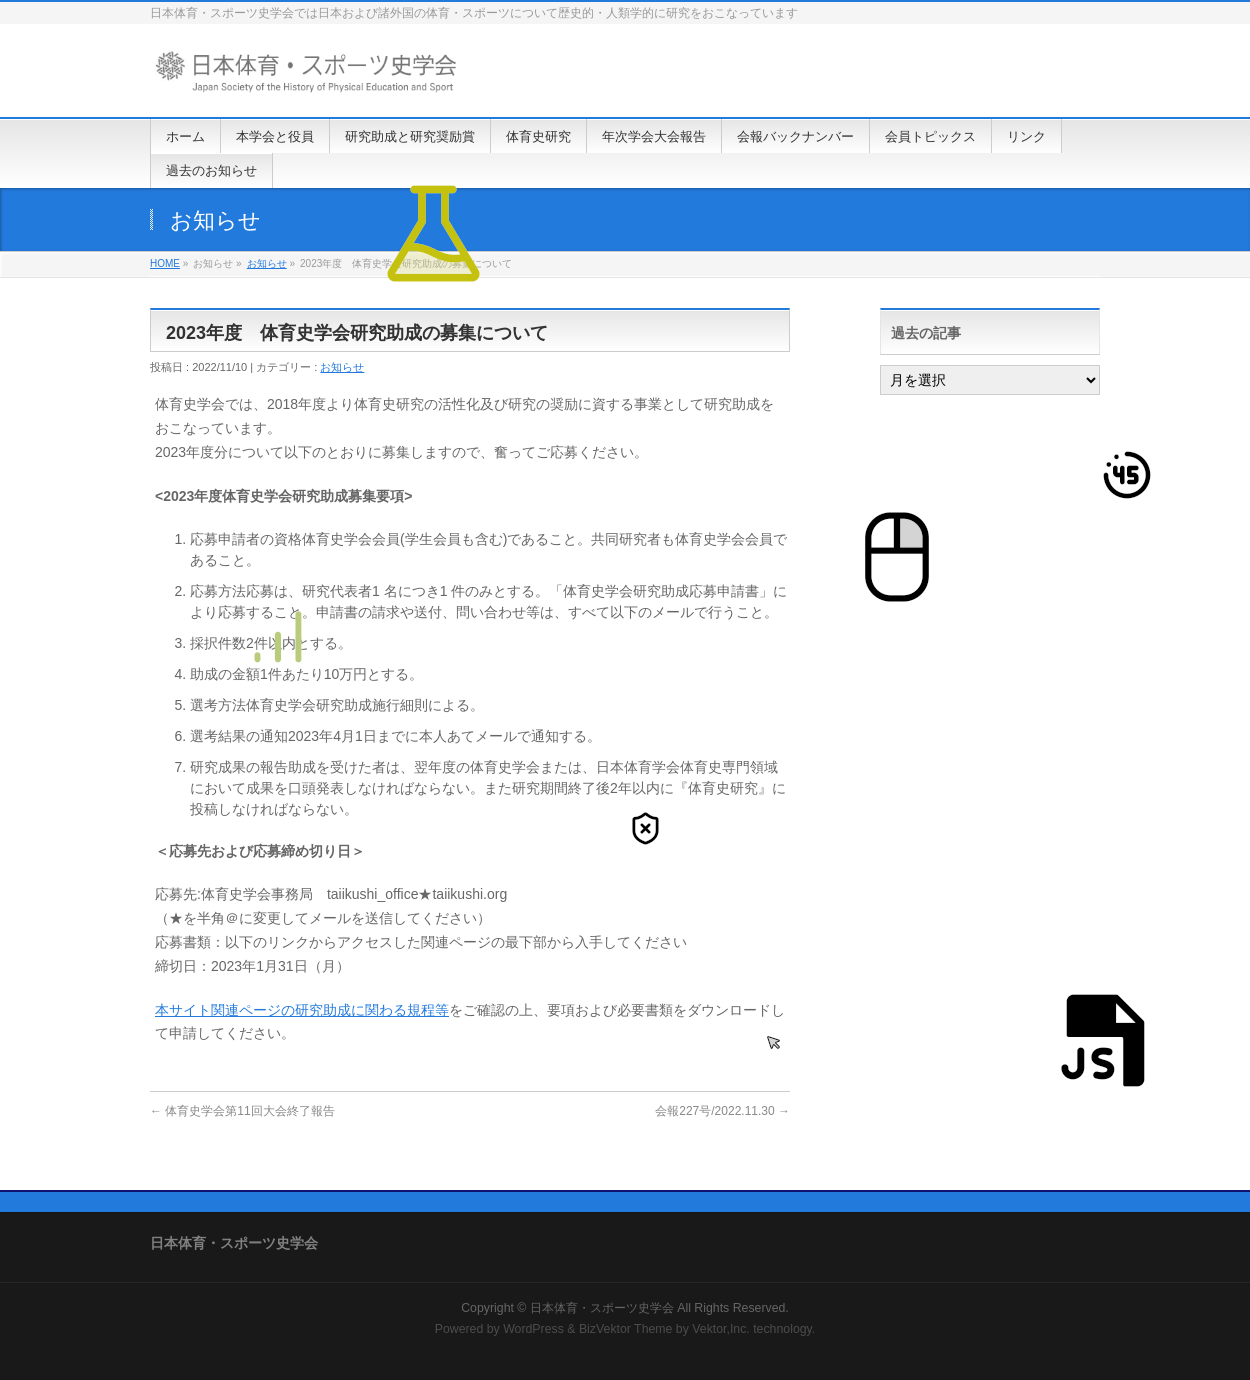 This screenshot has width=1250, height=1380. What do you see at coordinates (897, 557) in the screenshot?
I see `perform a right-click action` at bounding box center [897, 557].